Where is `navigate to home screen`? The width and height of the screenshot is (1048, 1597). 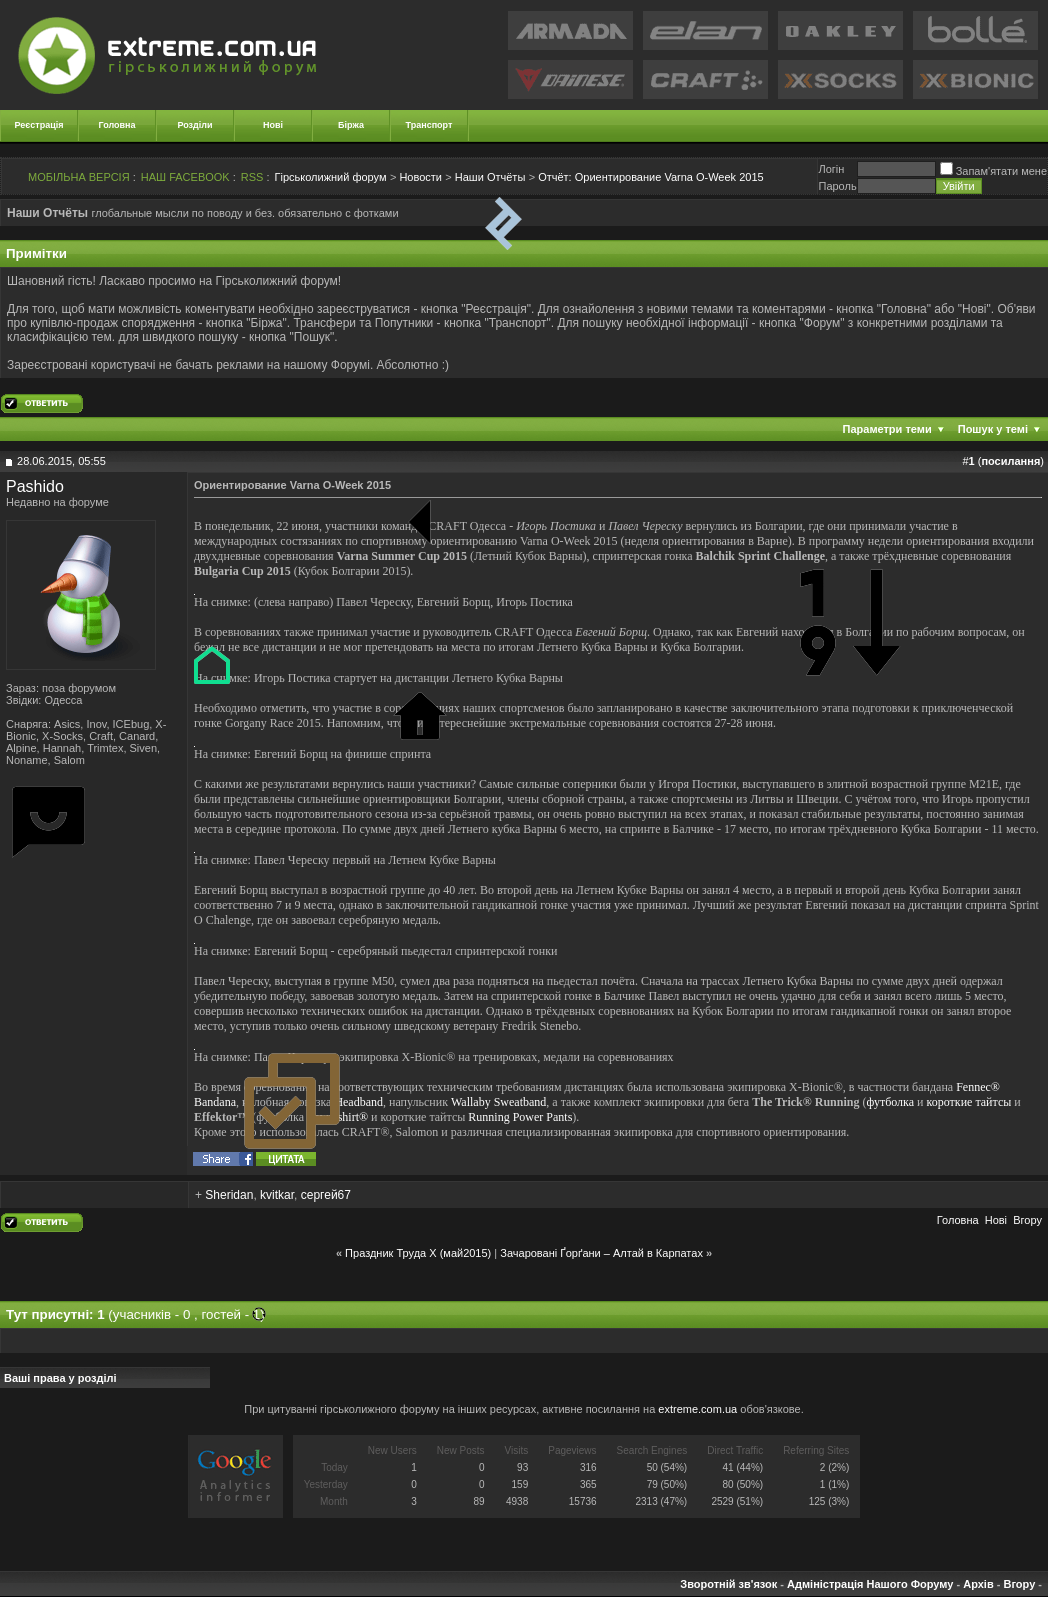
navigate to home screen is located at coordinates (420, 718).